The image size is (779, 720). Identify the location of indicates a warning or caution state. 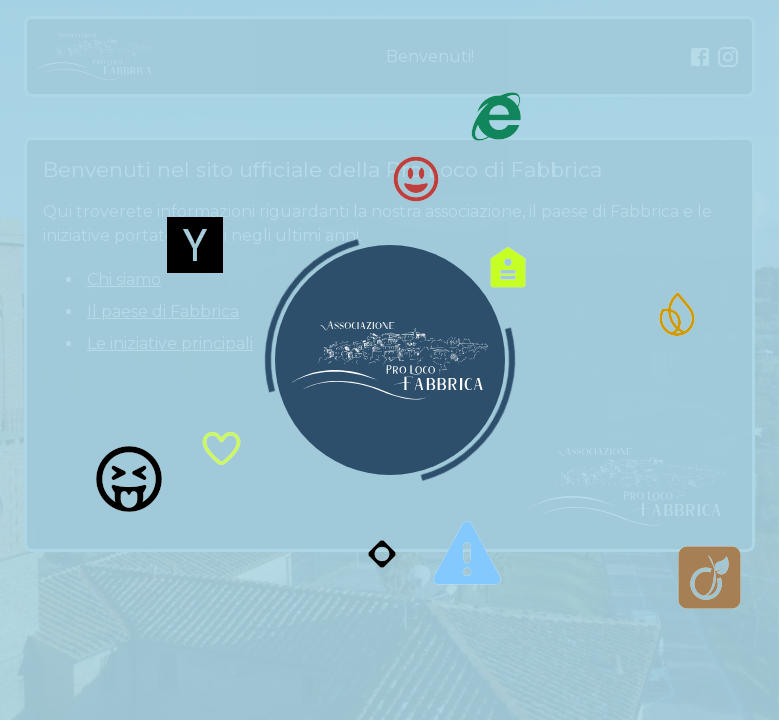
(467, 555).